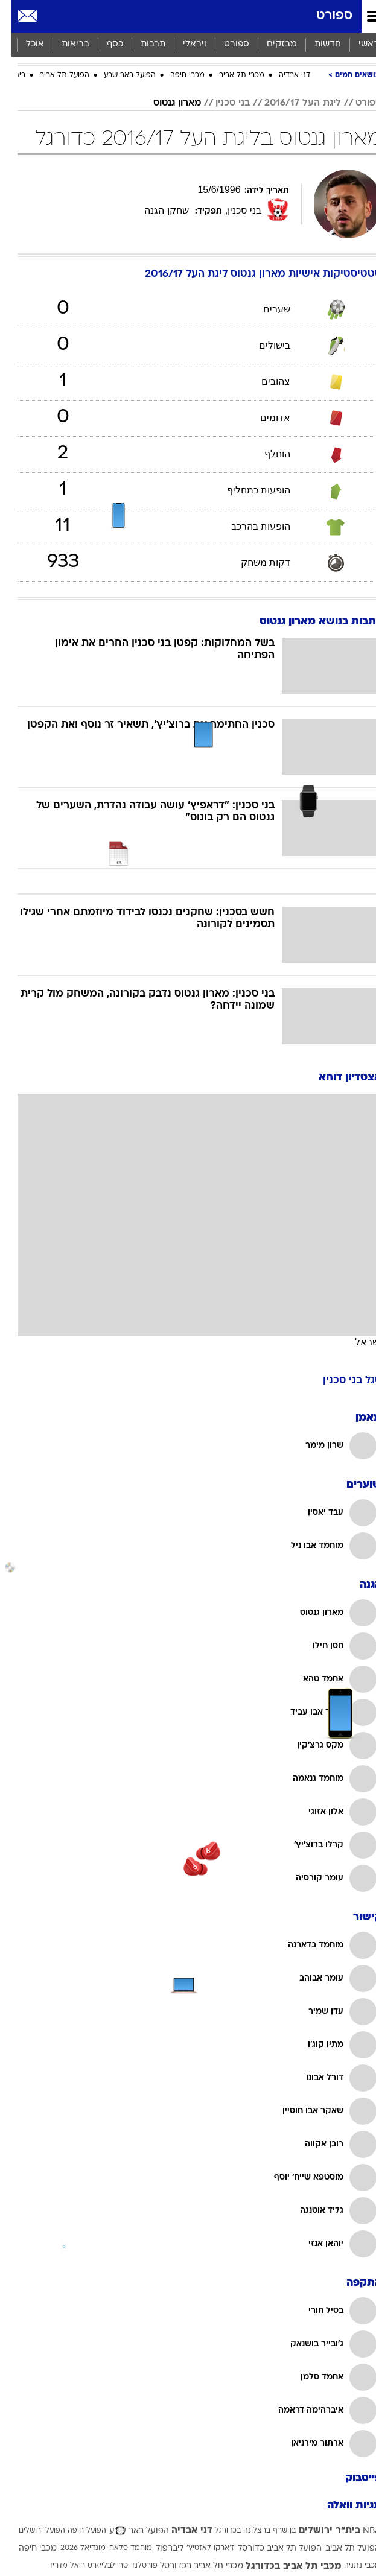 This screenshot has width=376, height=2576. What do you see at coordinates (10, 1567) in the screenshot?
I see `indicates a DVD-RAM disc in the system` at bounding box center [10, 1567].